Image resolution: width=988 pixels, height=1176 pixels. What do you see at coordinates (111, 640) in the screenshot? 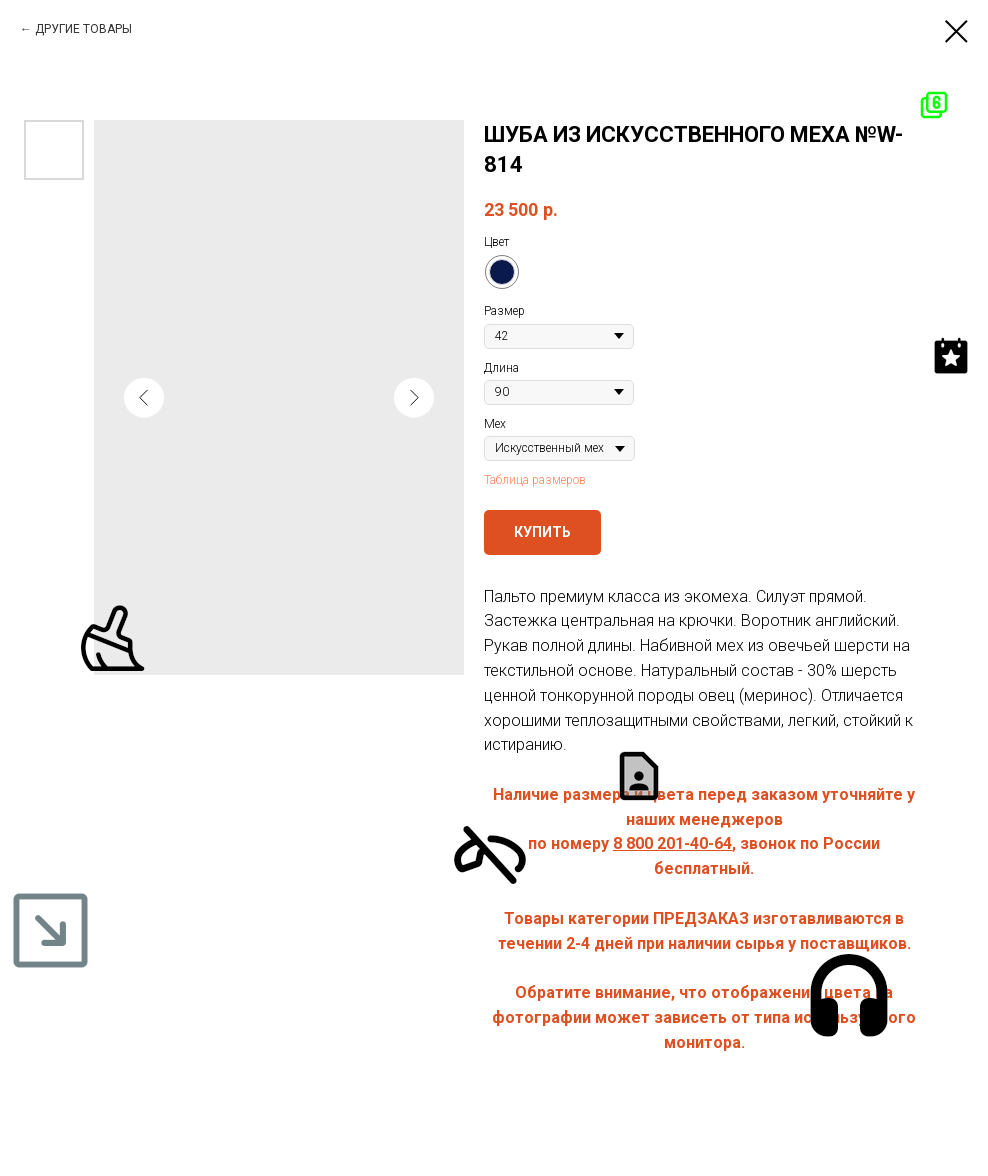
I see `clear or clean up items` at bounding box center [111, 640].